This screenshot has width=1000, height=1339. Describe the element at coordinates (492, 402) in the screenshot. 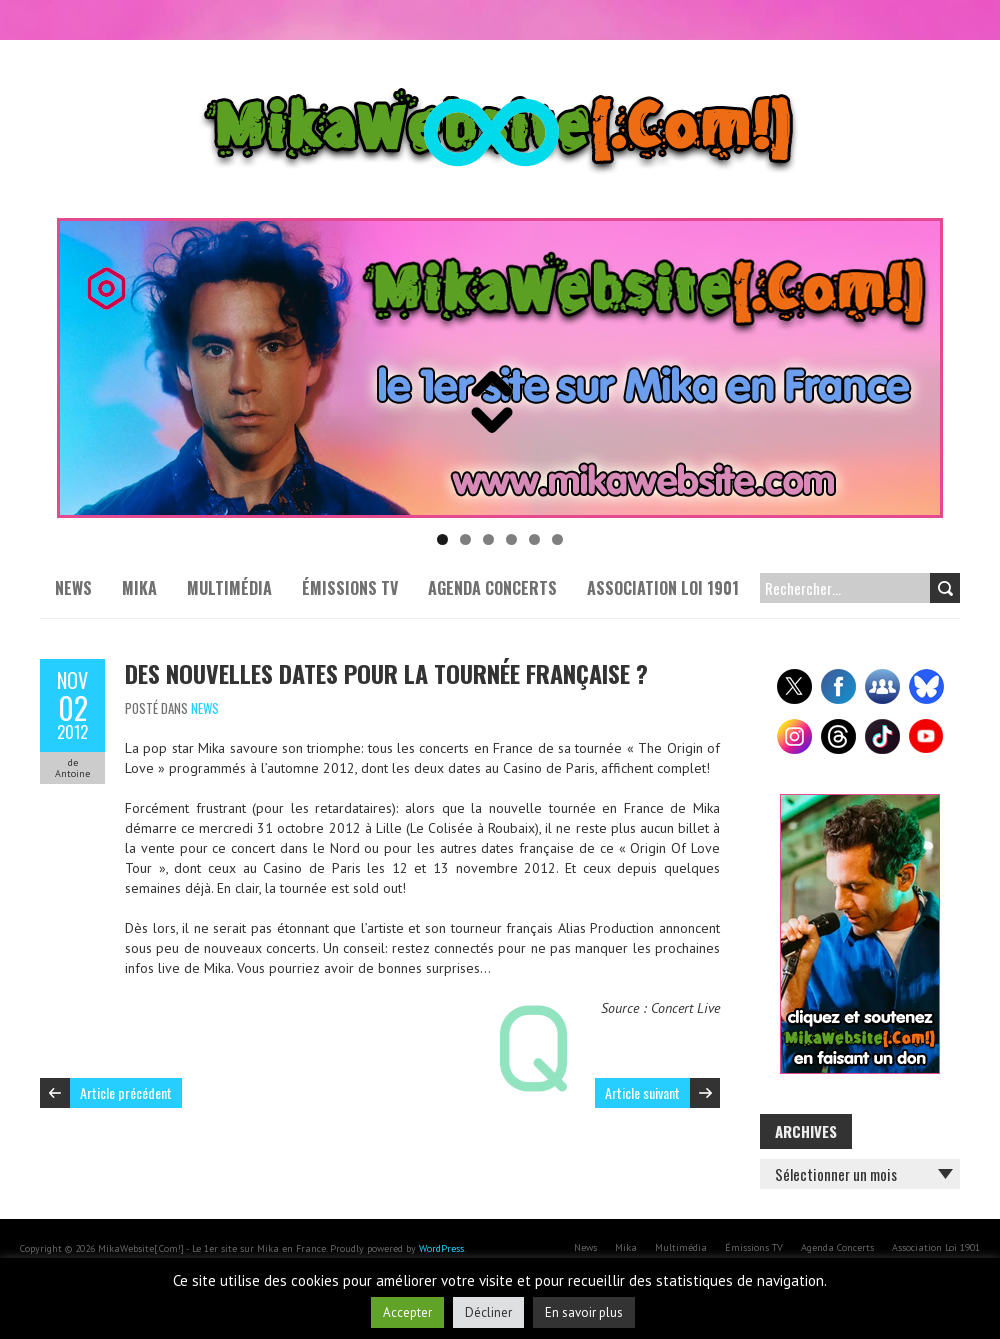

I see `expand or collapse a section` at that location.